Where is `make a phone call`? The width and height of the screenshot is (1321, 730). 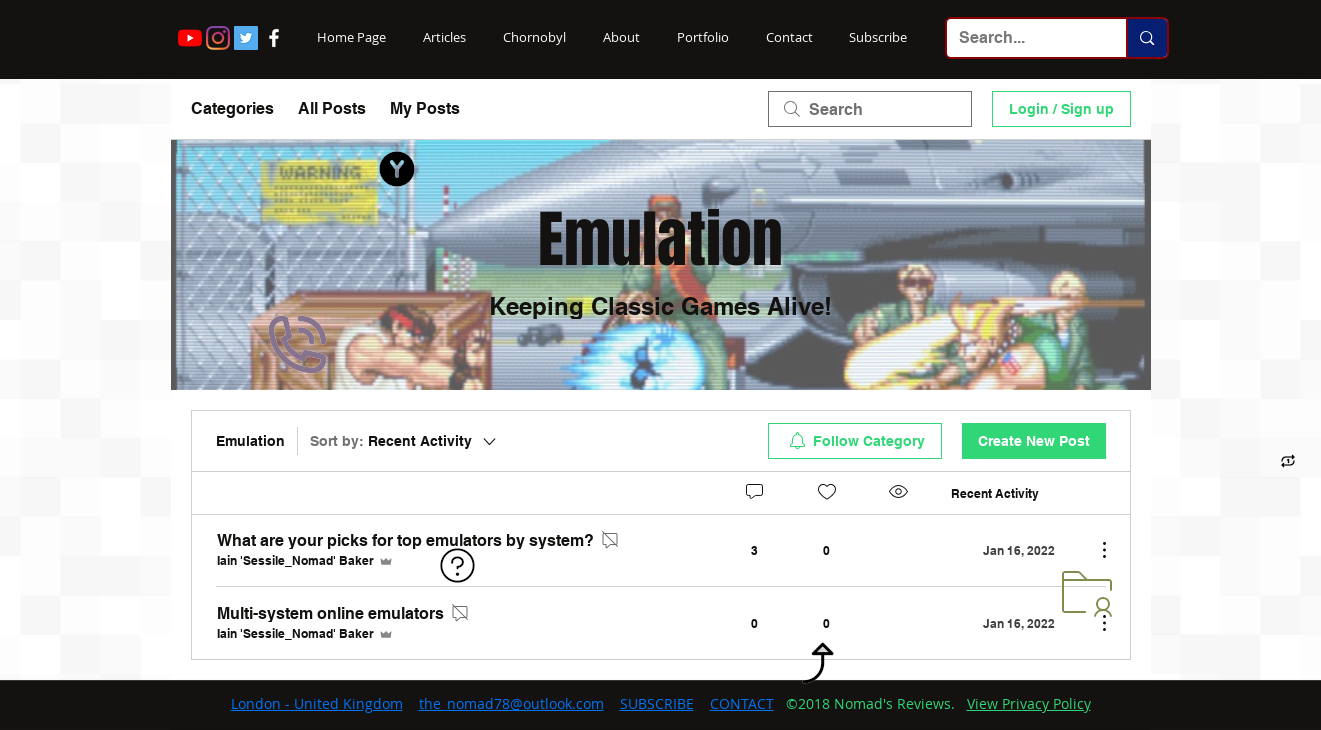
make a phone call is located at coordinates (297, 344).